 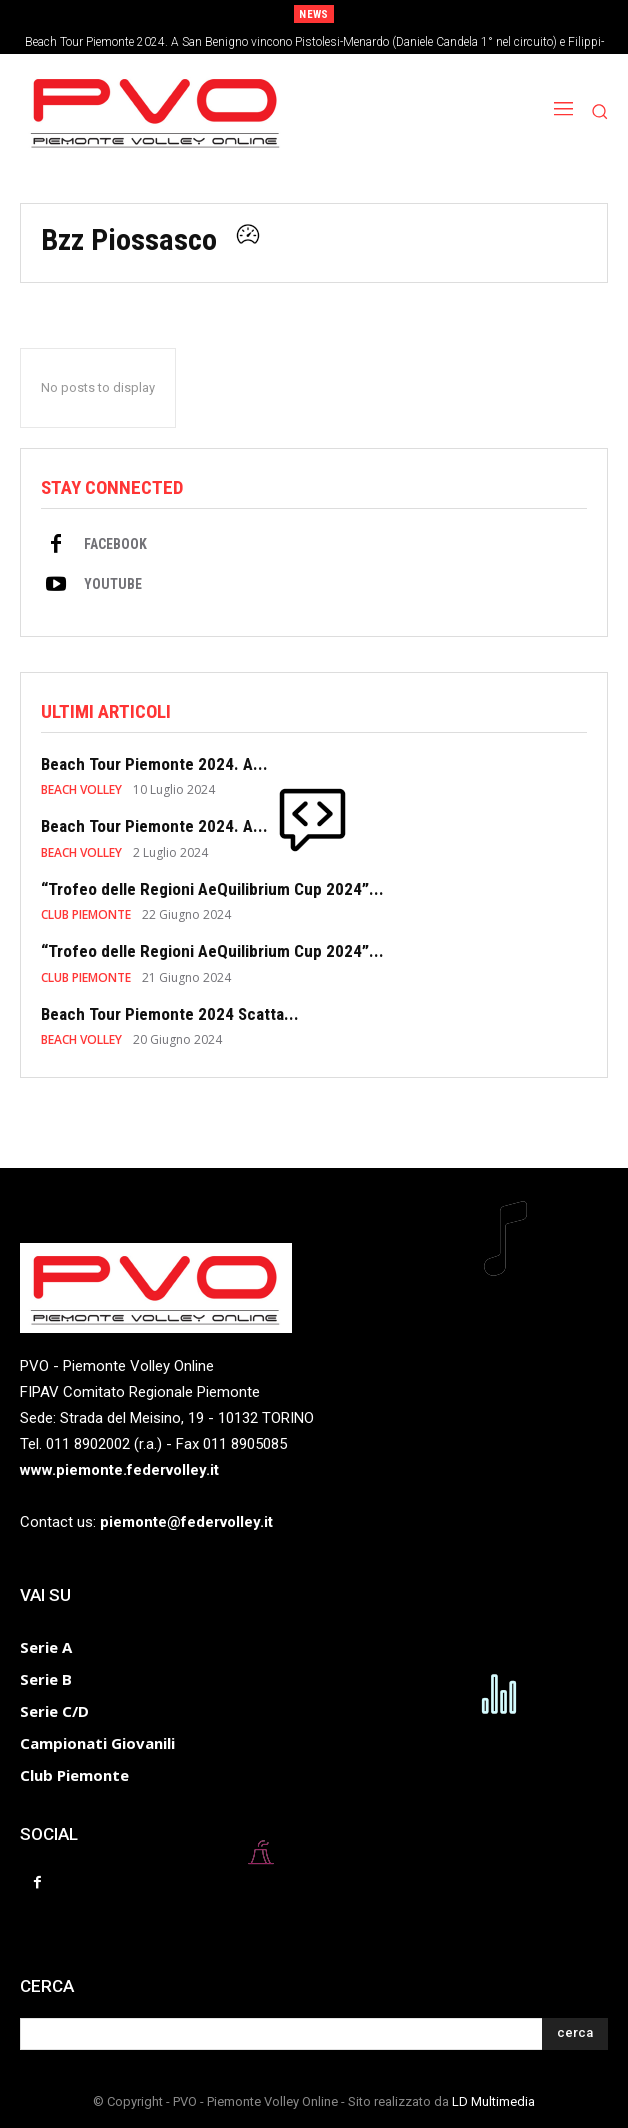 I want to click on view code review comments, so click(x=312, y=818).